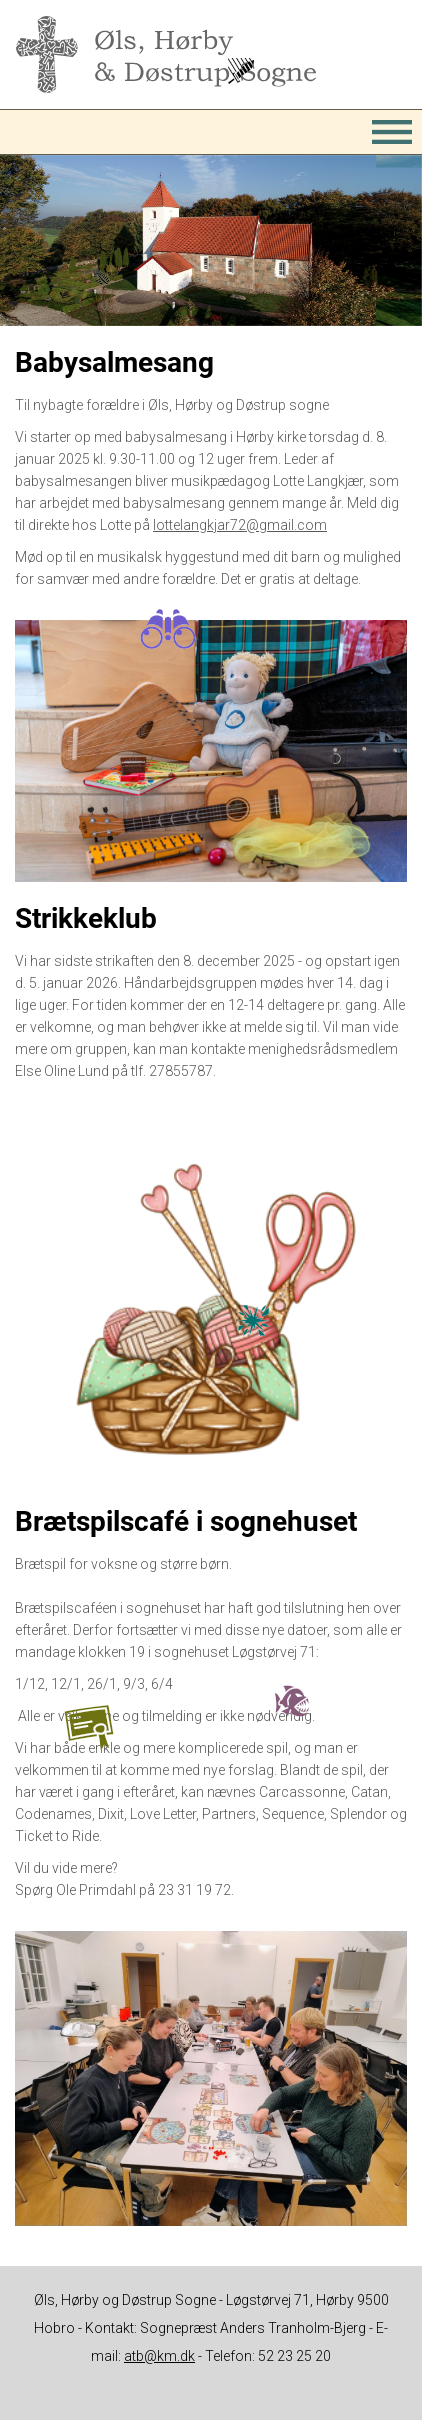 Image resolution: width=422 pixels, height=2420 pixels. Describe the element at coordinates (292, 1701) in the screenshot. I see `indicates a dangerous creature or hazard in a game` at that location.